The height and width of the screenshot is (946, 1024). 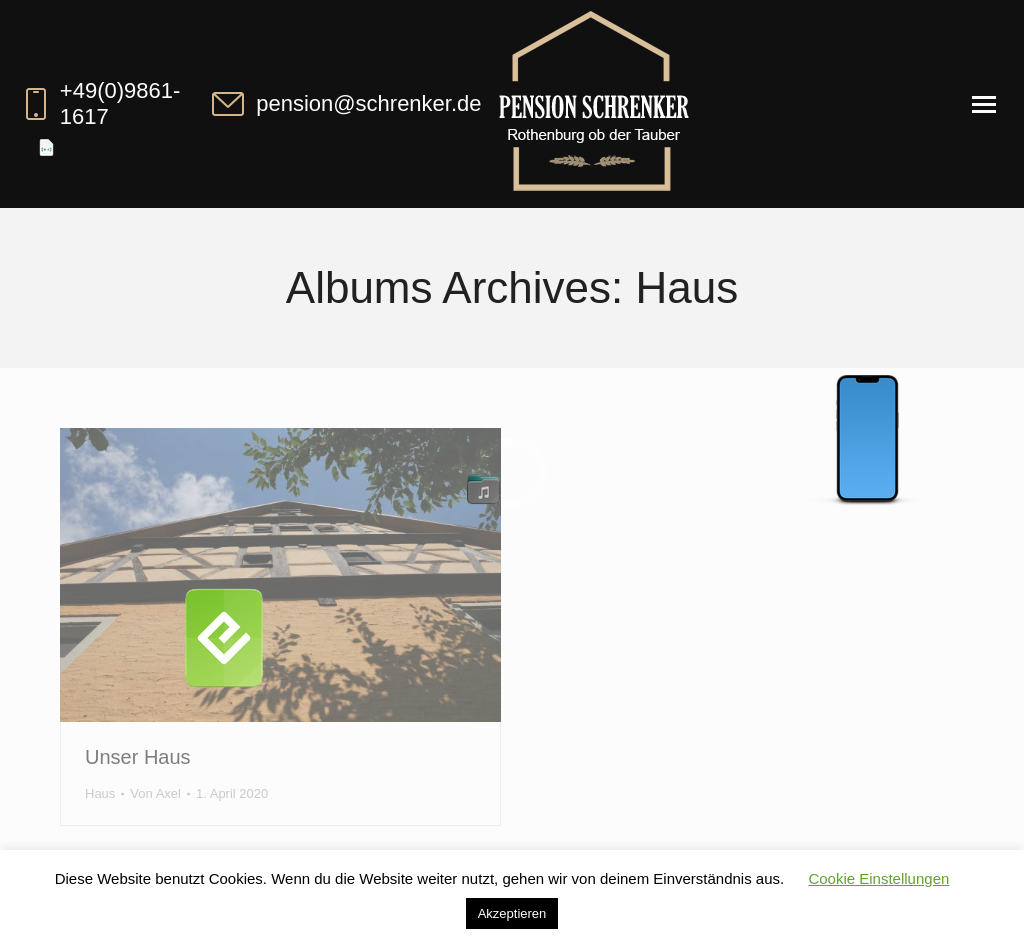 I want to click on open your music folder, so click(x=483, y=488).